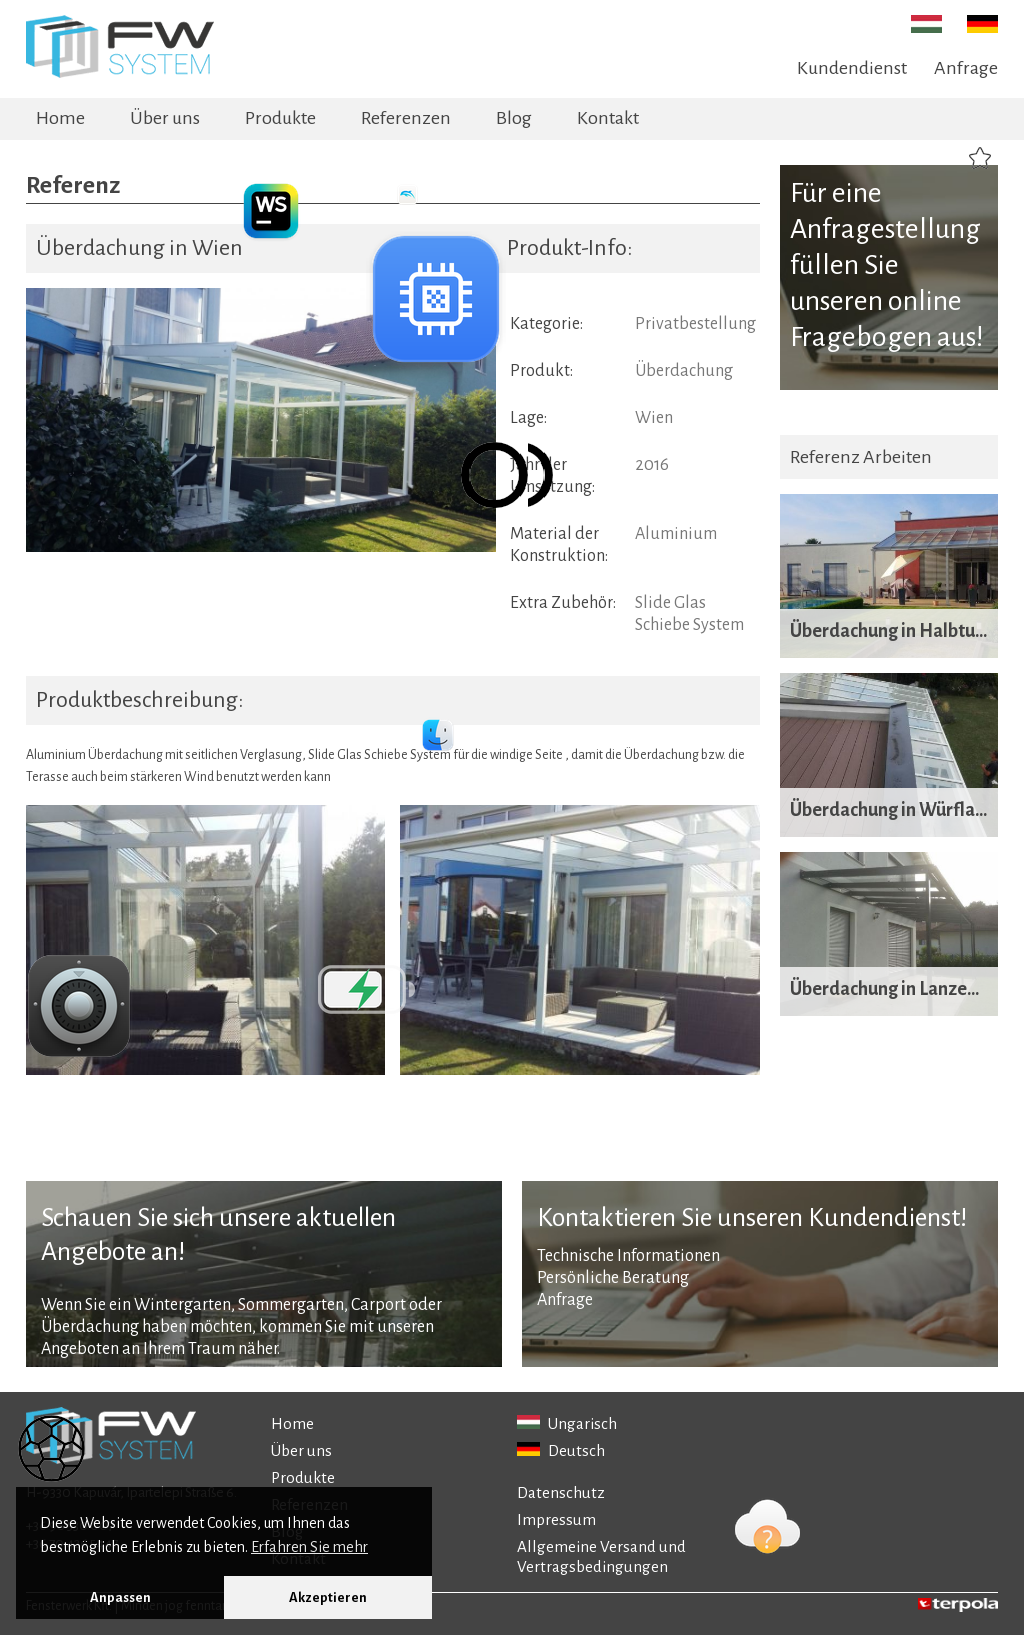  I want to click on view soccer or football-related content, so click(51, 1448).